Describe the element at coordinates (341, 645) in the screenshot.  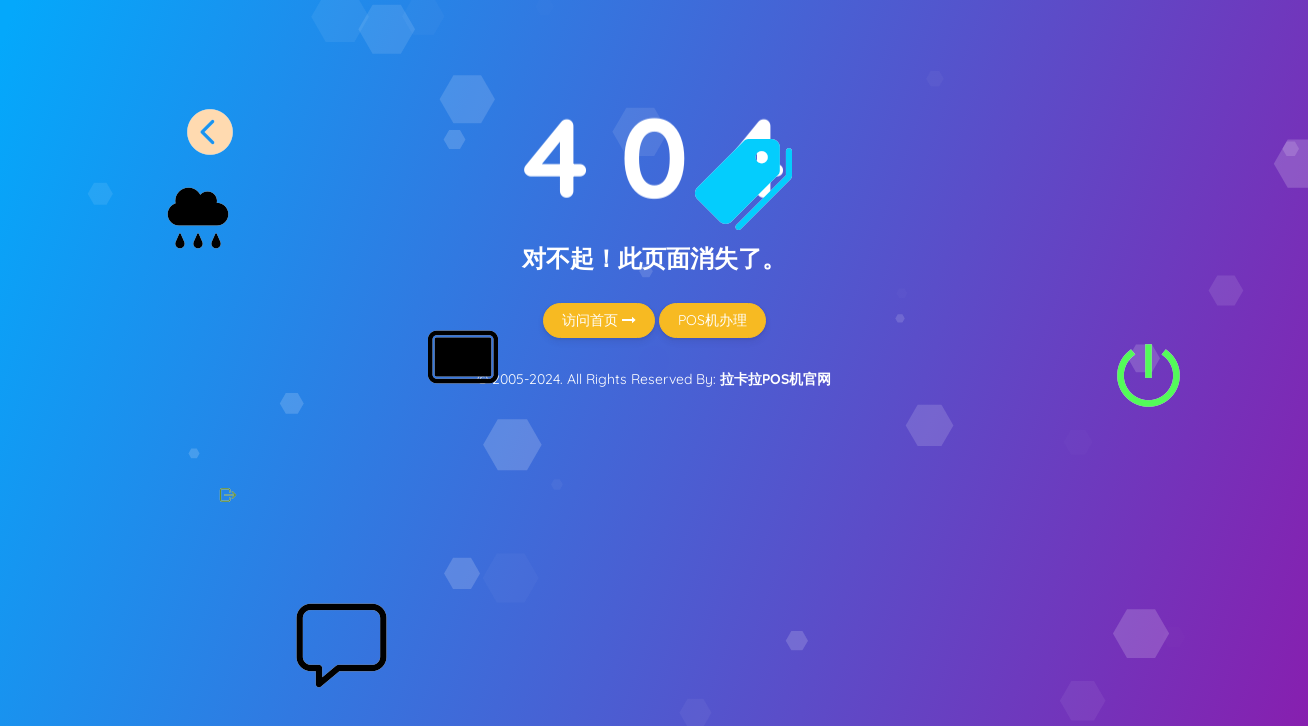
I see `open chat or messaging` at that location.